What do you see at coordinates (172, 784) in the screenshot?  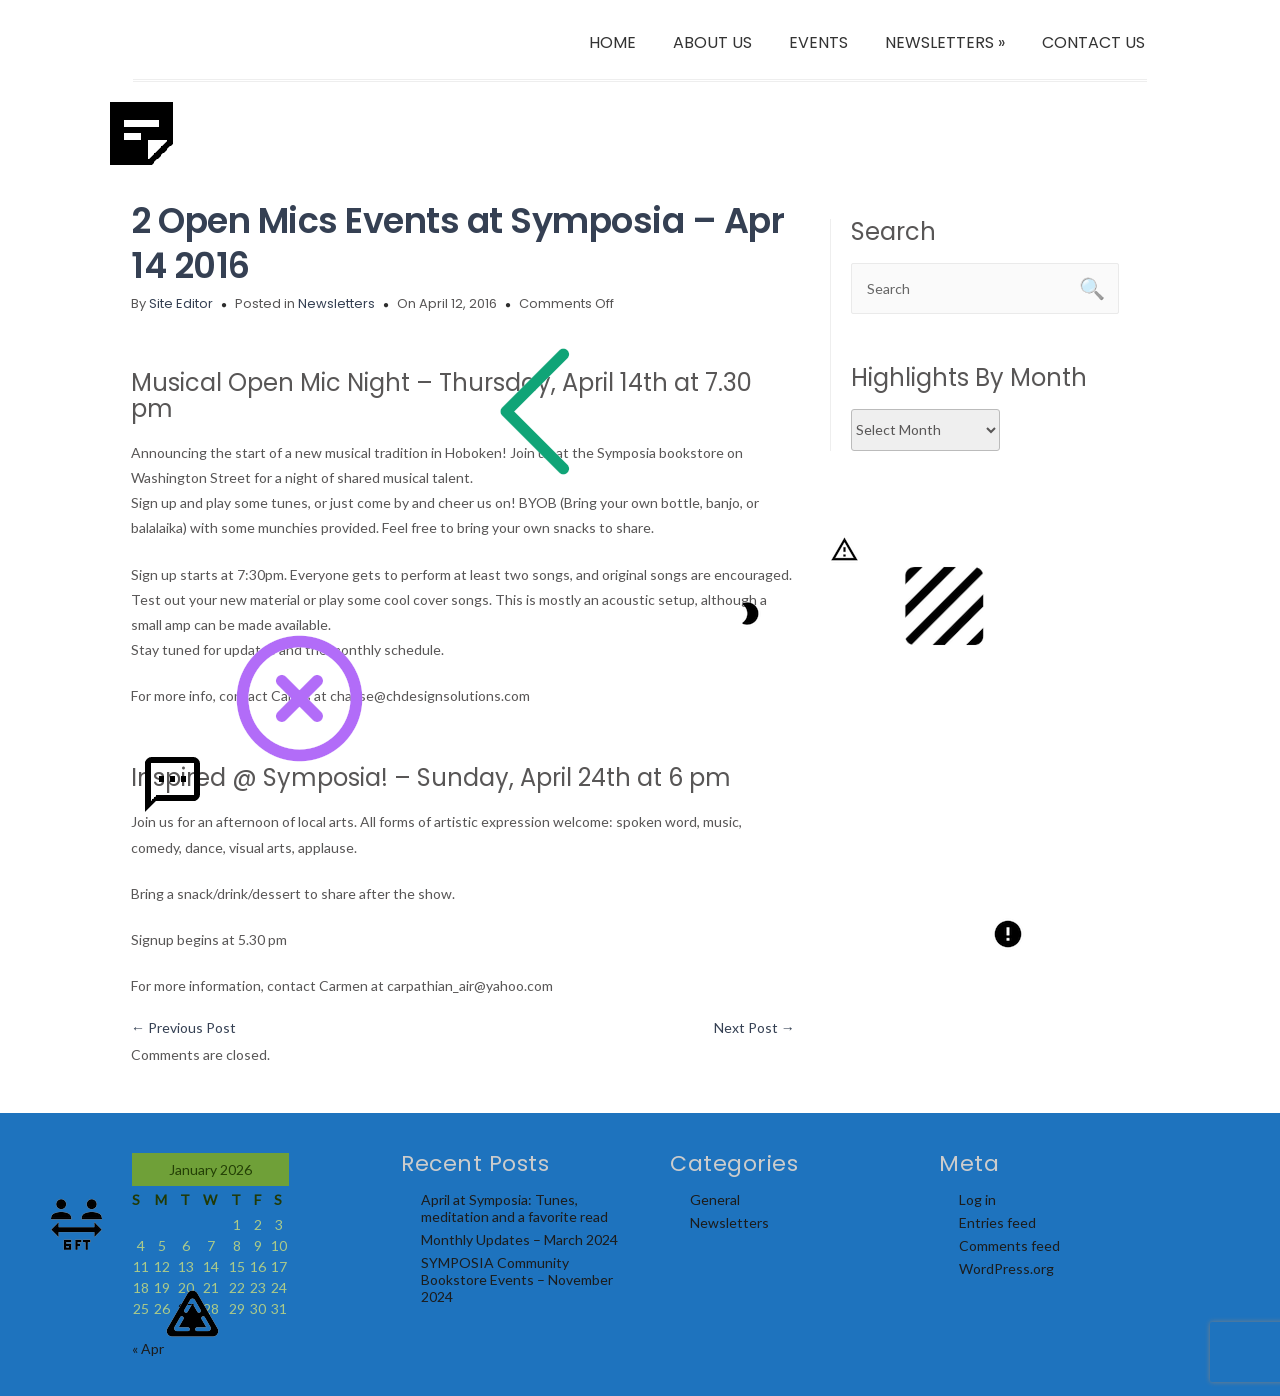 I see `open text messaging app` at bounding box center [172, 784].